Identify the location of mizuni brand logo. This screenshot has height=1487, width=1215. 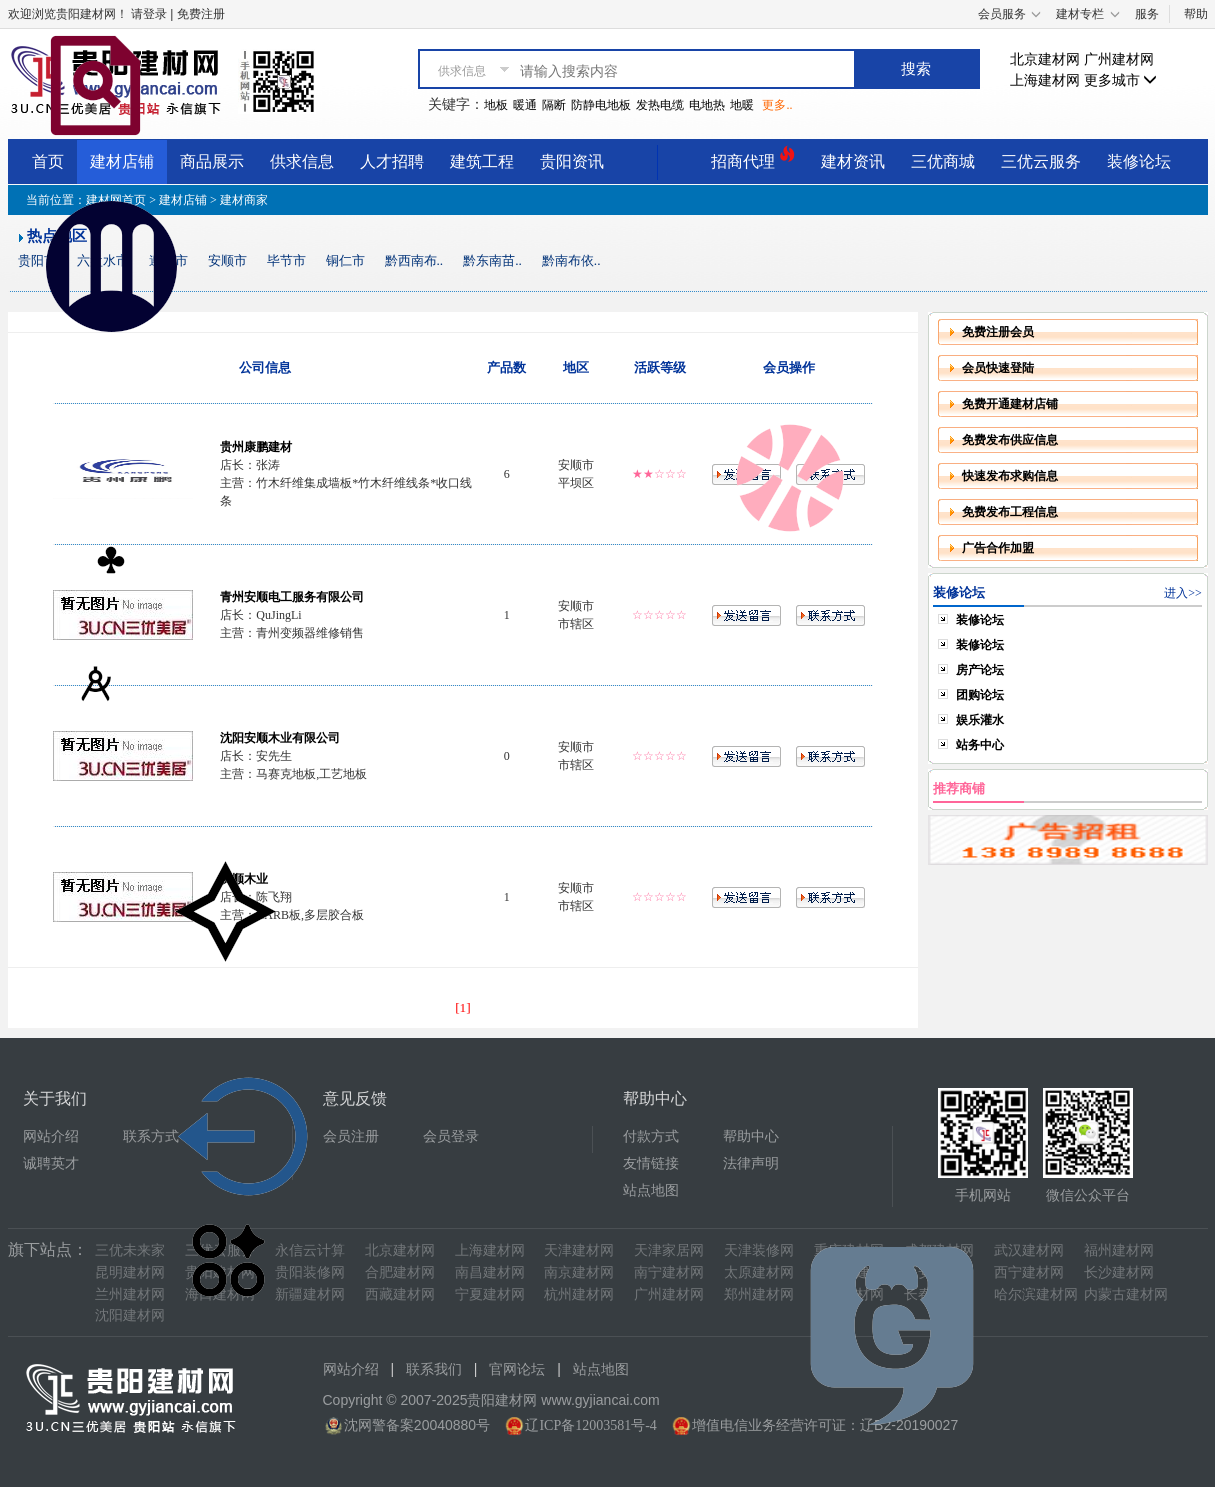
(111, 266).